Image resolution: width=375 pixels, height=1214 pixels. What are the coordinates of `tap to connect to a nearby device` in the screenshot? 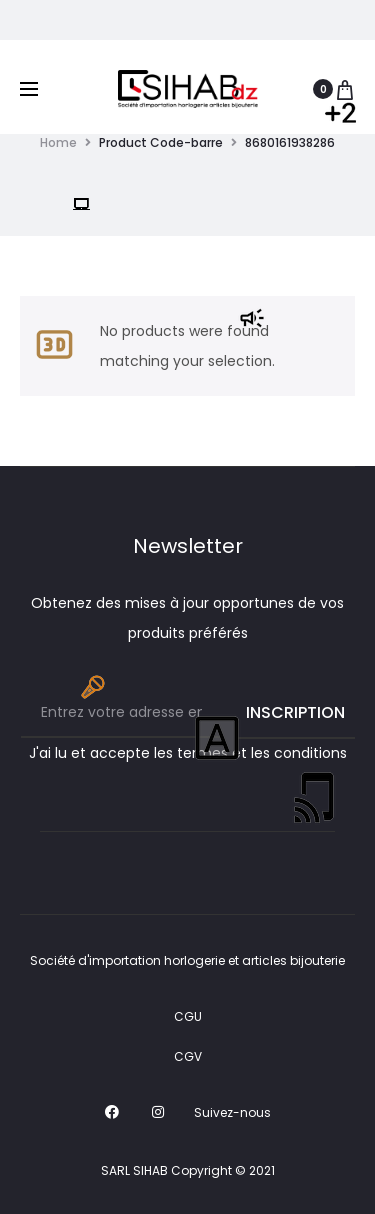 It's located at (317, 797).